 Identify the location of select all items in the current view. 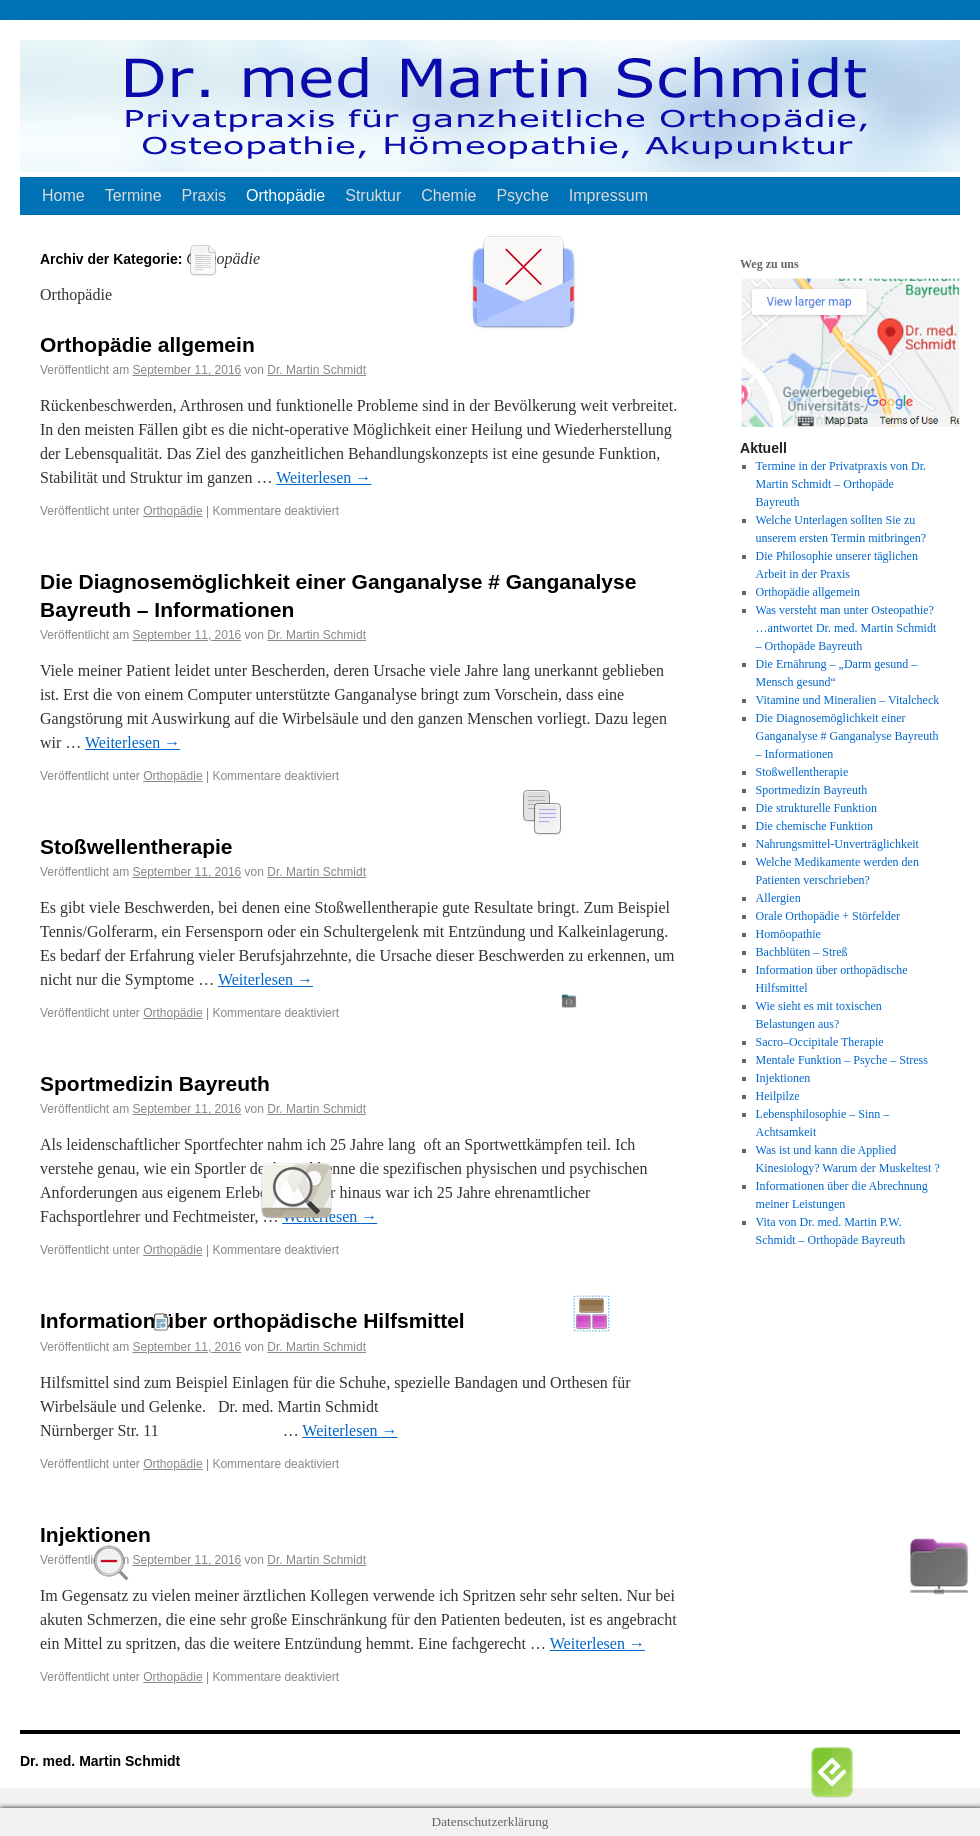
(591, 1313).